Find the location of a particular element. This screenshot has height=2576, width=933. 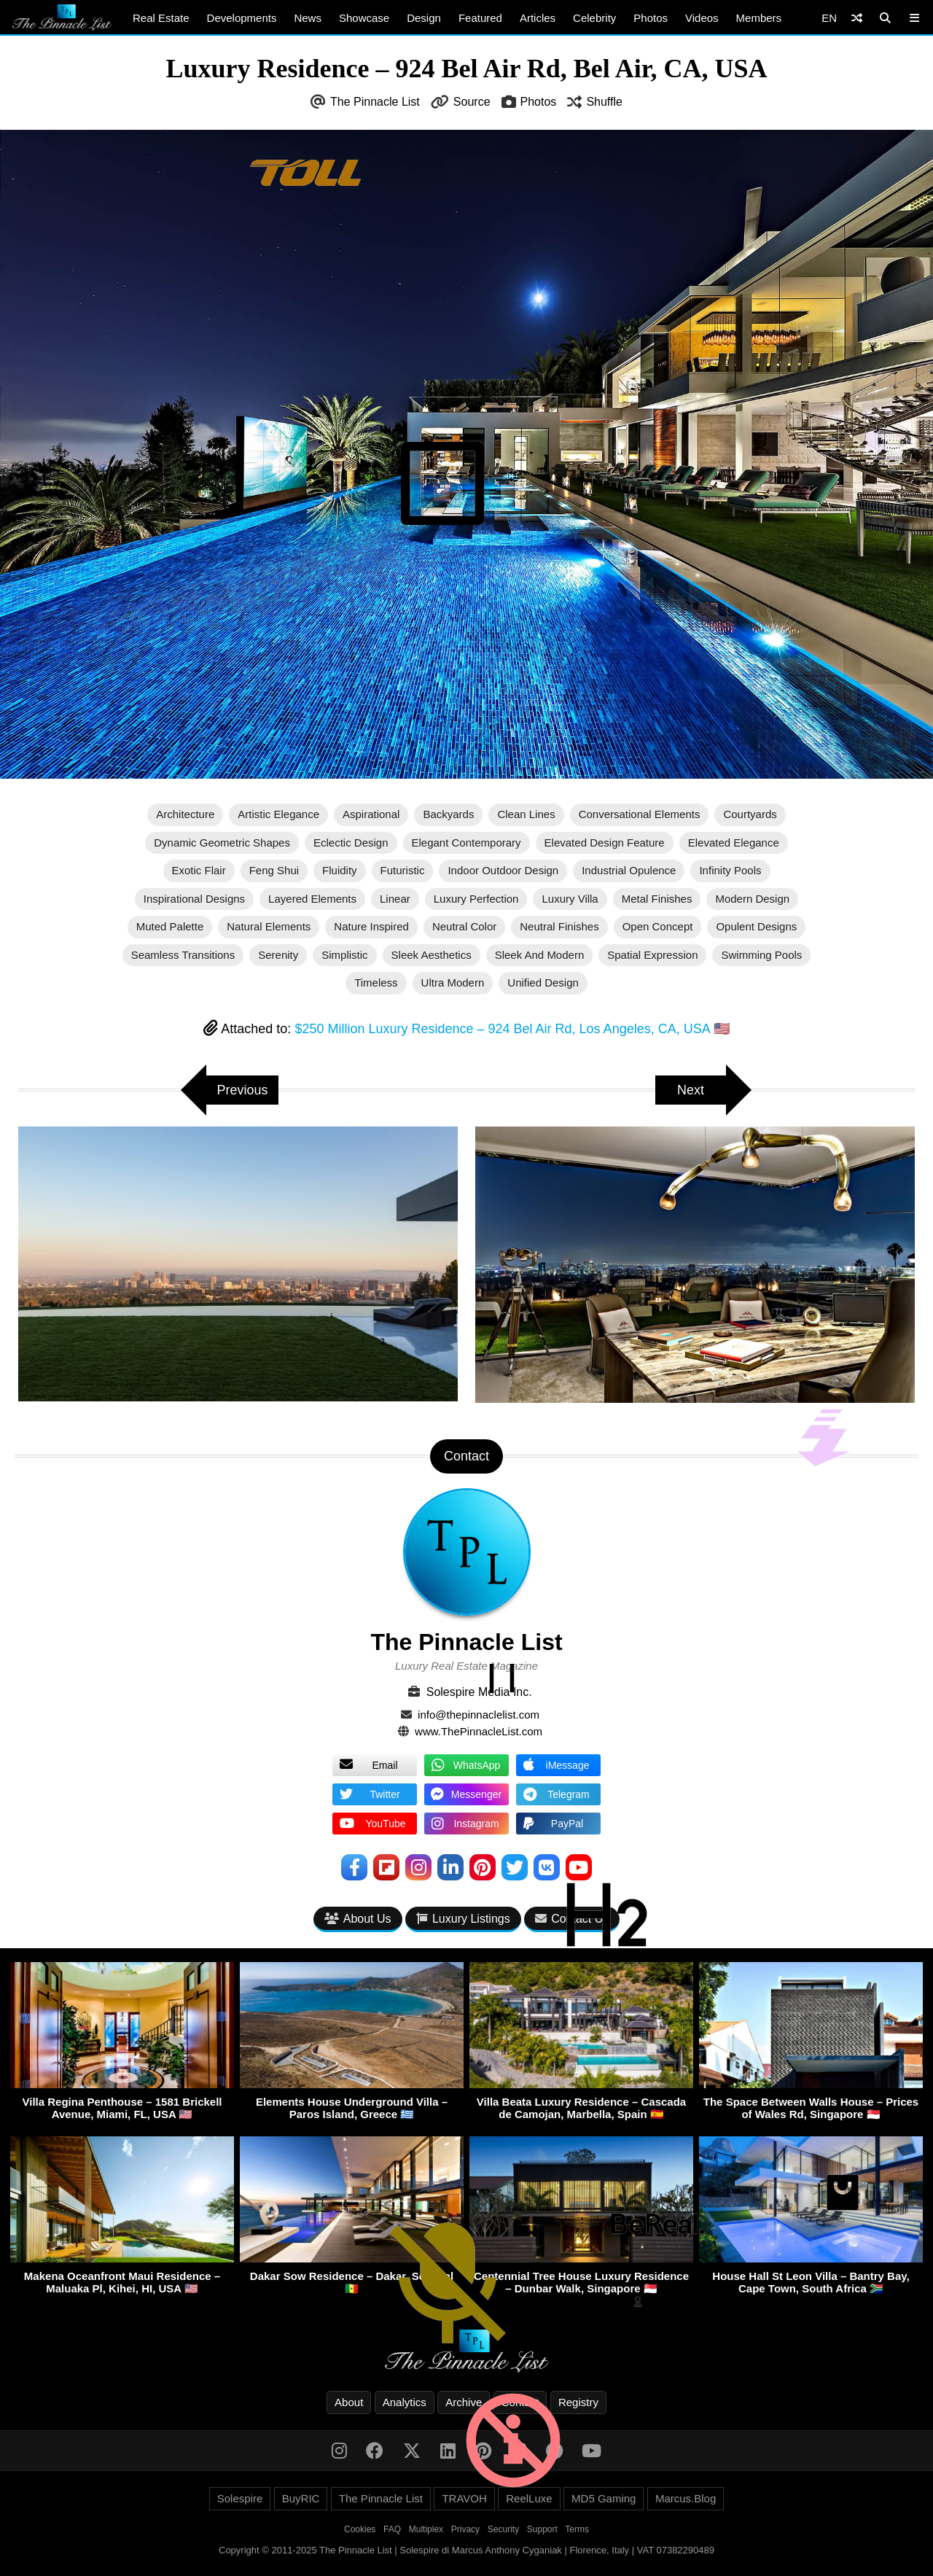

pause media playback is located at coordinates (501, 1678).